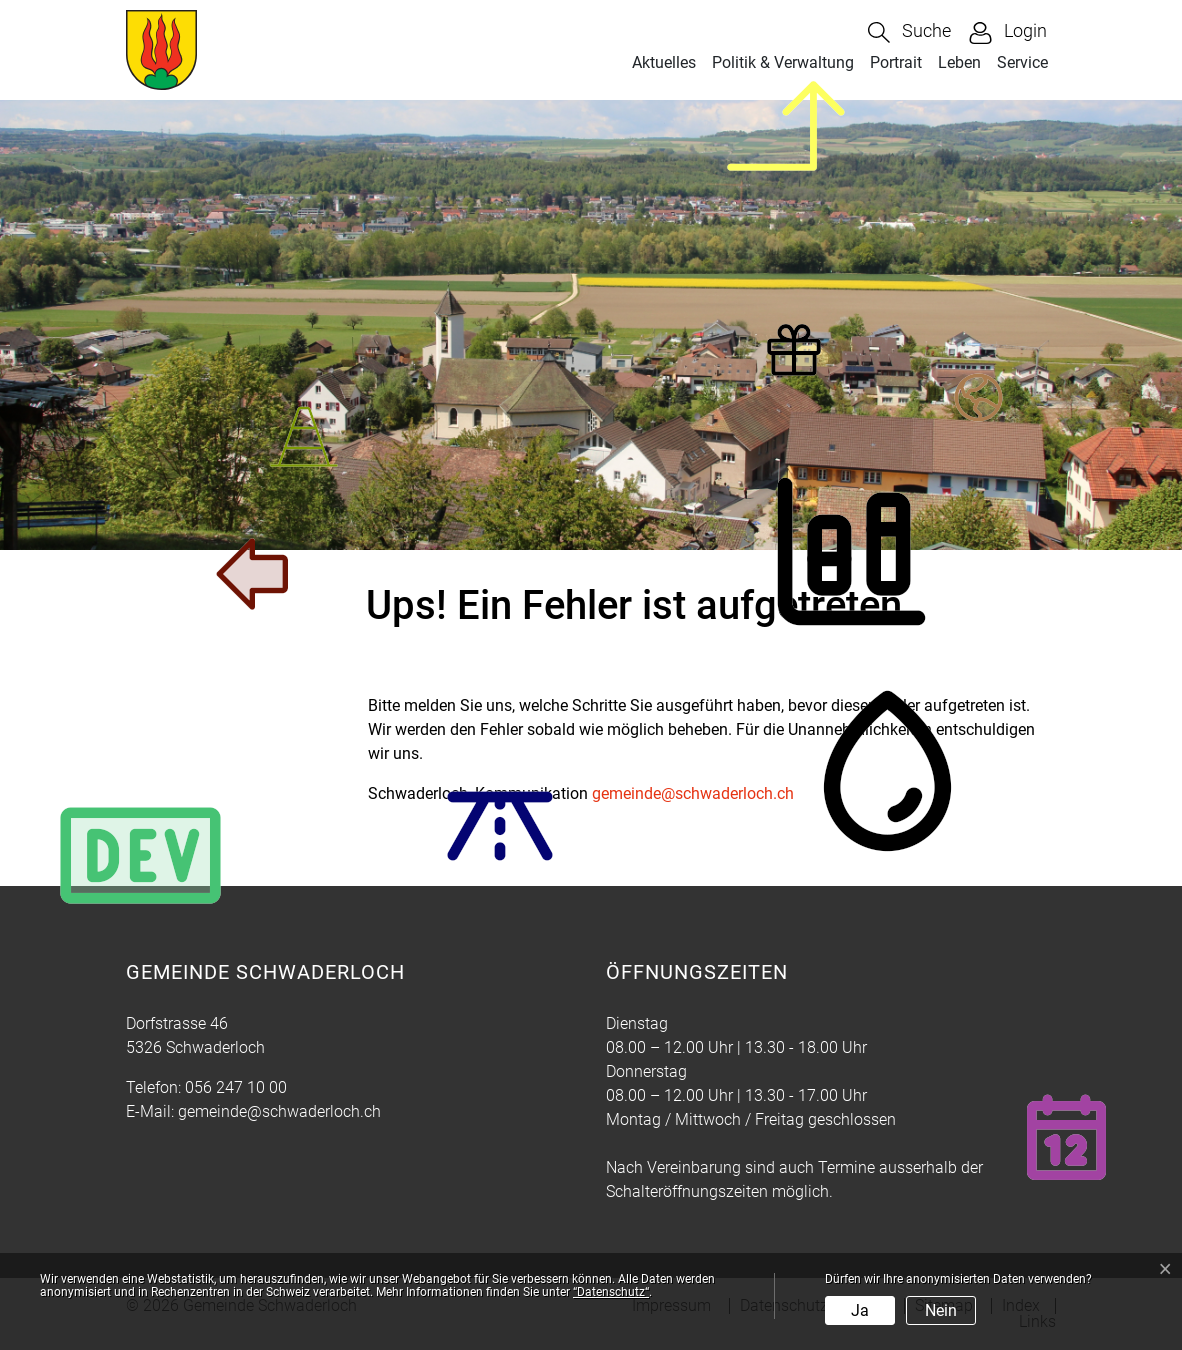  What do you see at coordinates (500, 826) in the screenshot?
I see `view upcoming route or journey` at bounding box center [500, 826].